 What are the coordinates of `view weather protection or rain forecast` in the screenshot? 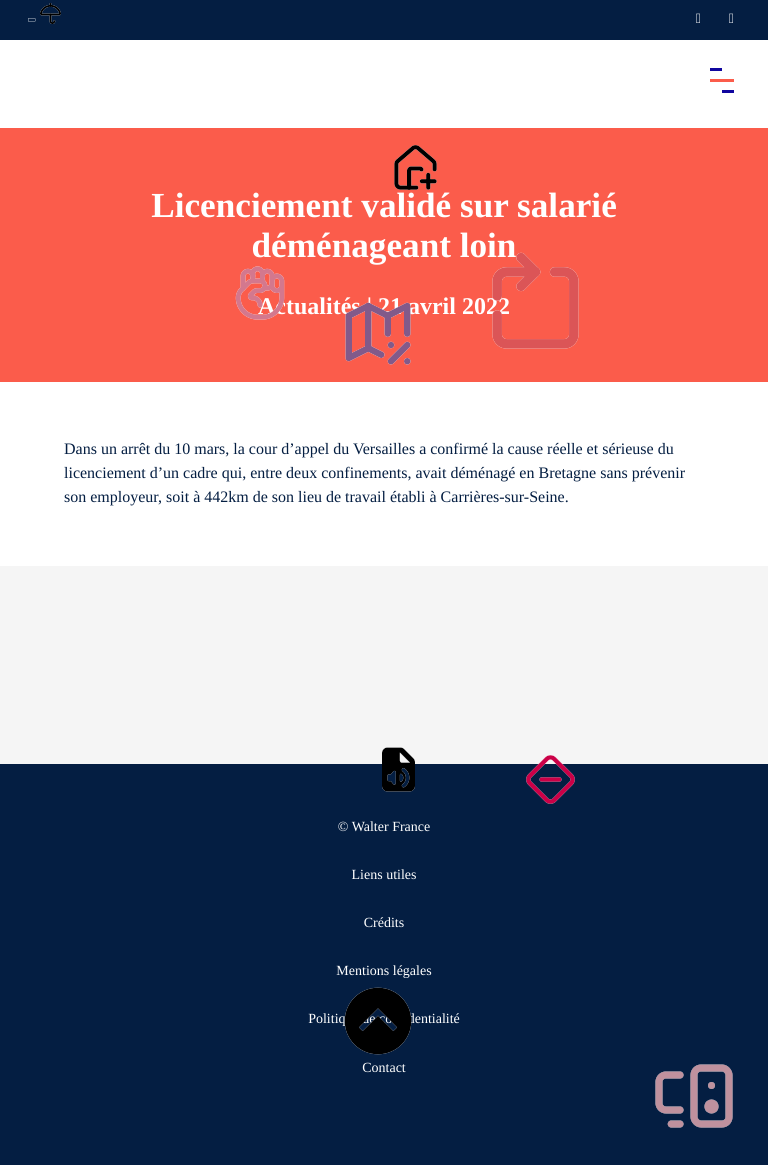 It's located at (50, 13).